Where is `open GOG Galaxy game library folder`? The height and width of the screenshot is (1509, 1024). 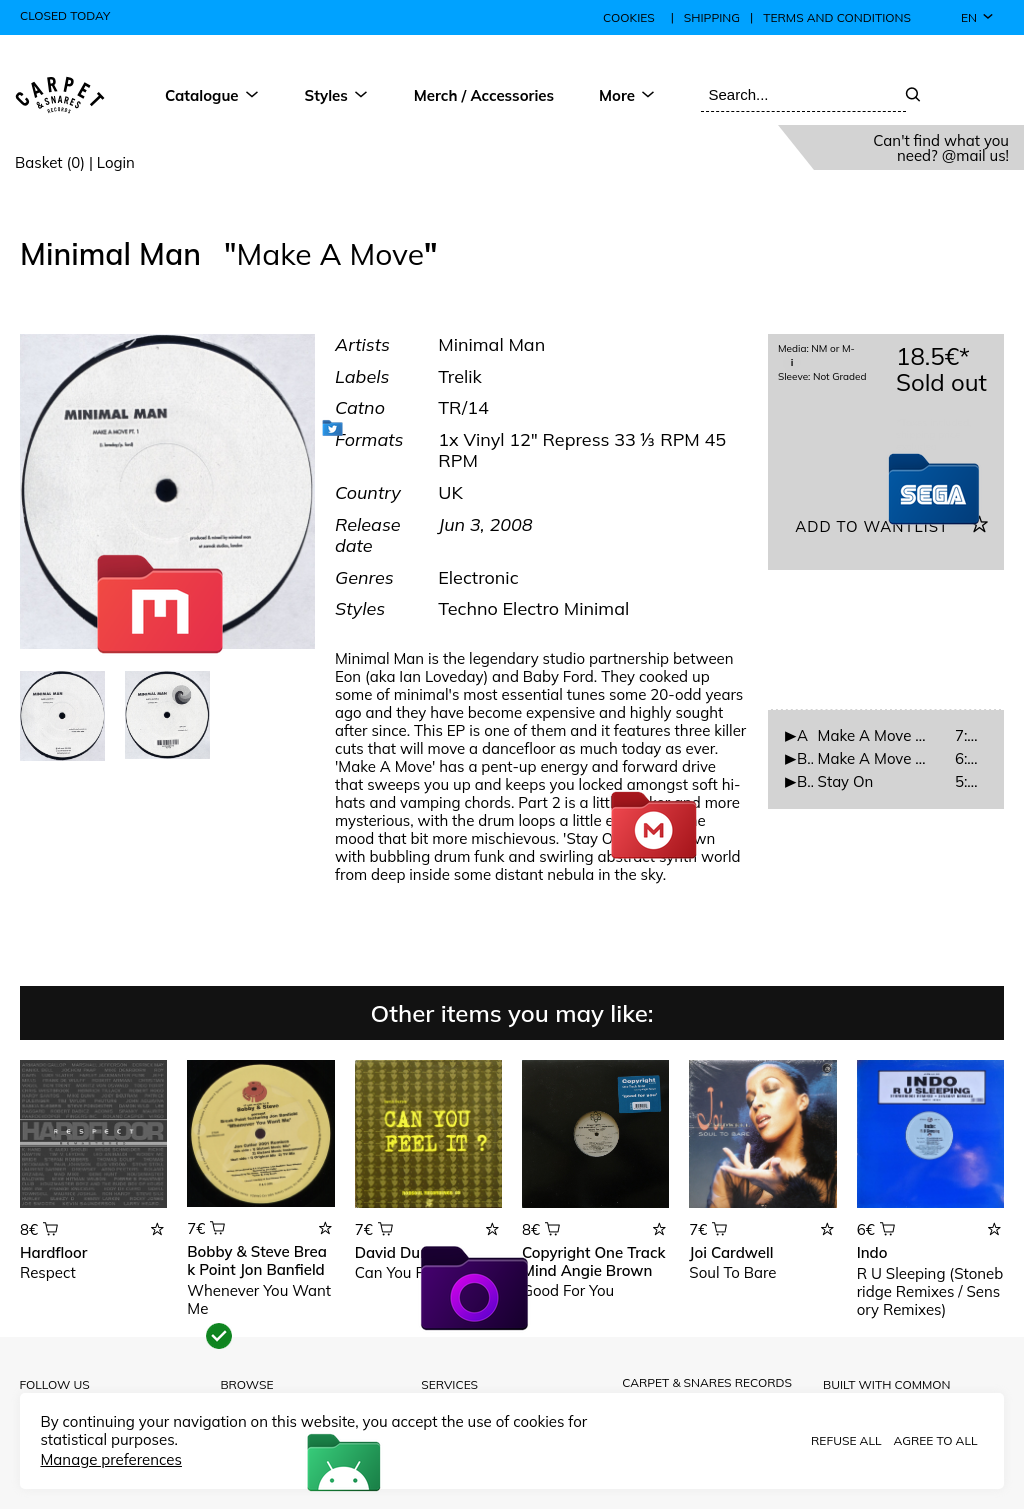
open GOG Galaxy game library folder is located at coordinates (474, 1291).